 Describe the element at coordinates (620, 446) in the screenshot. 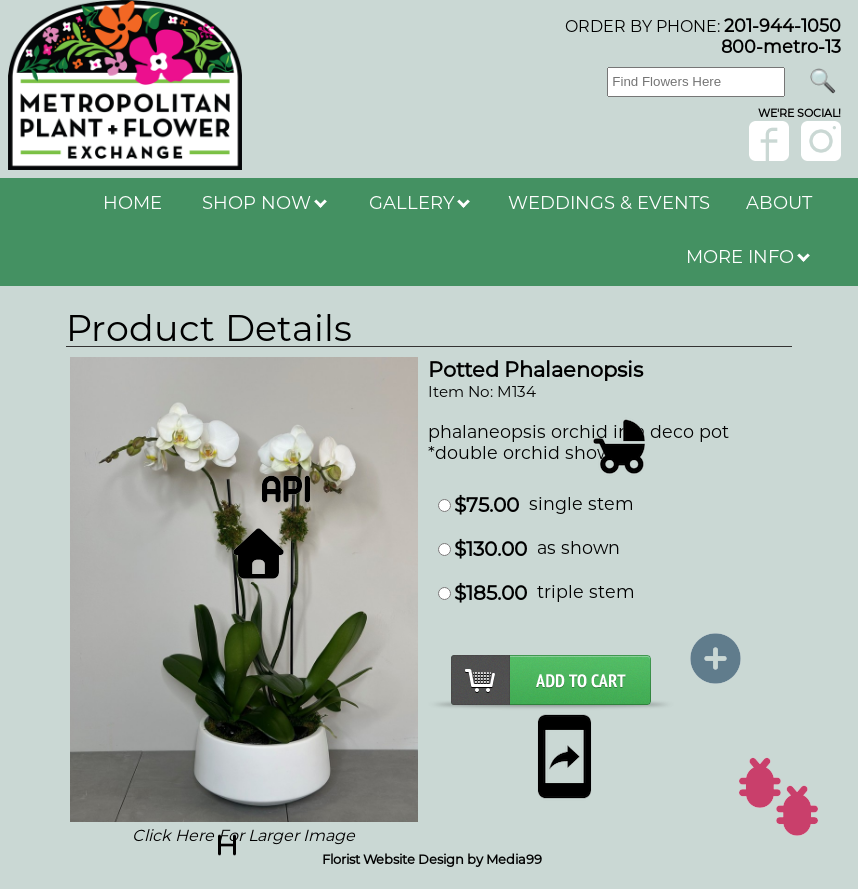

I see `indicates child-friendly or family-friendly location` at that location.